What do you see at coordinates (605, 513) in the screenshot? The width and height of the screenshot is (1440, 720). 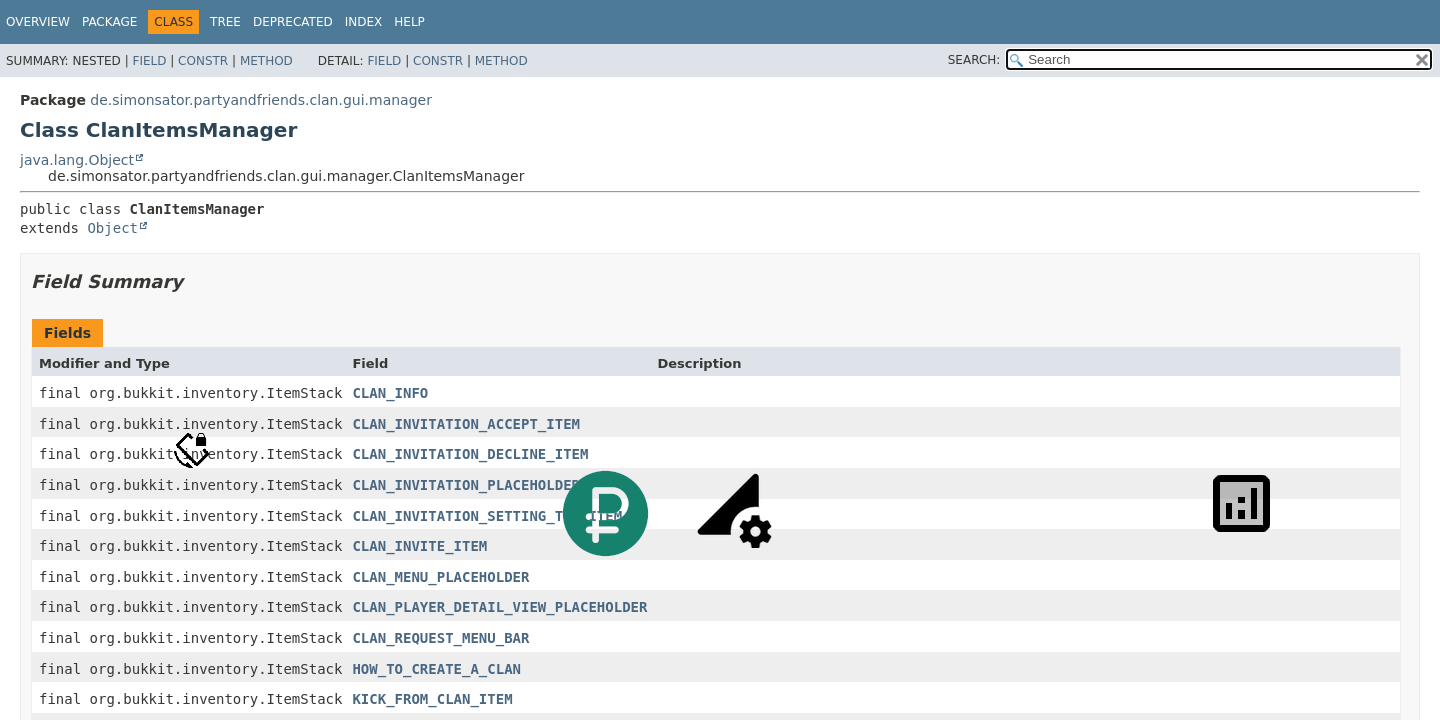 I see `view price in russian rubles` at bounding box center [605, 513].